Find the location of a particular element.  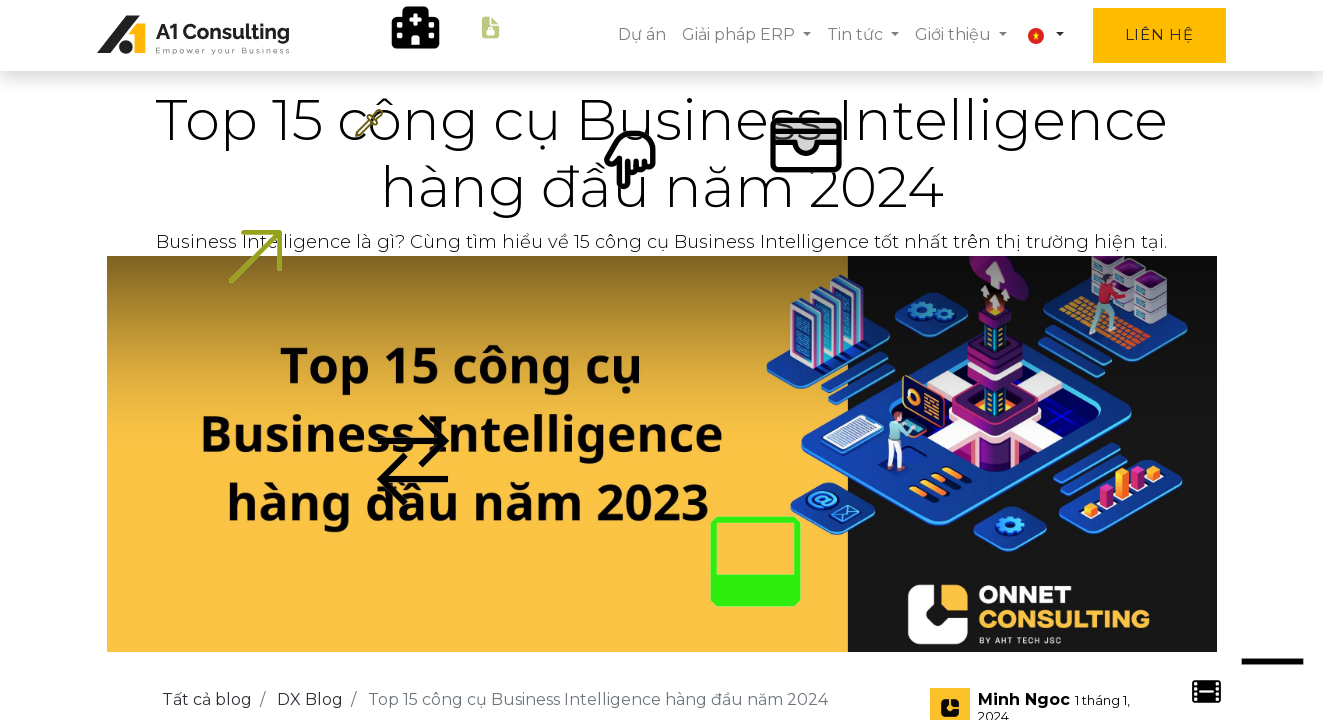

scroll down or swipe downward is located at coordinates (630, 158).